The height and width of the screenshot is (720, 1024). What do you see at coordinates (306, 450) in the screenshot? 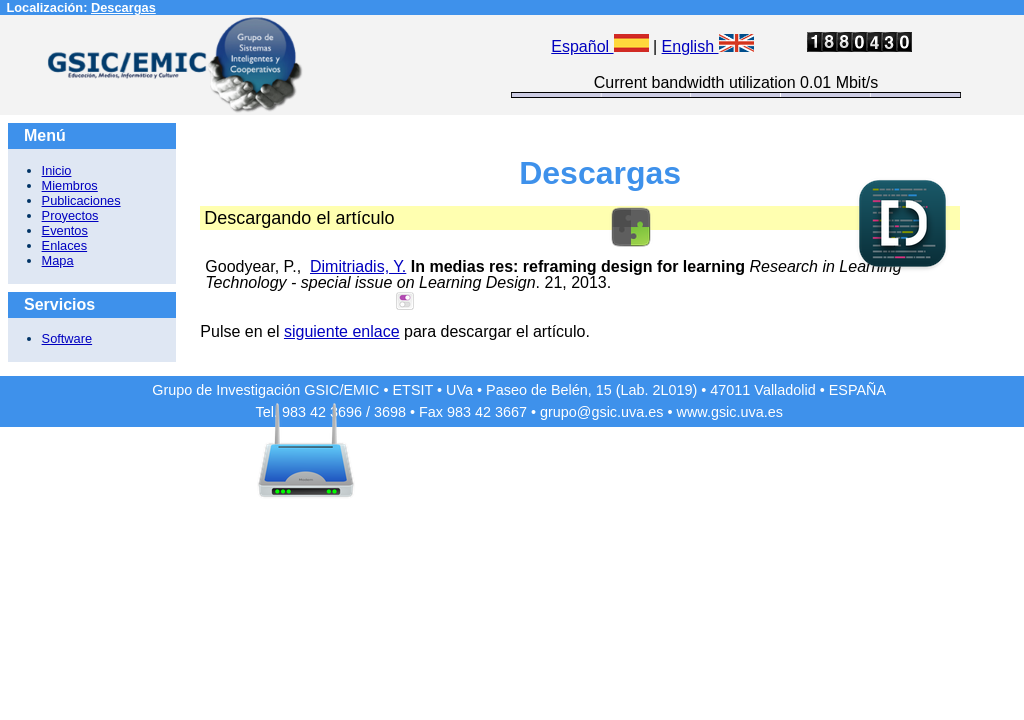
I see `network modem or router device status` at bounding box center [306, 450].